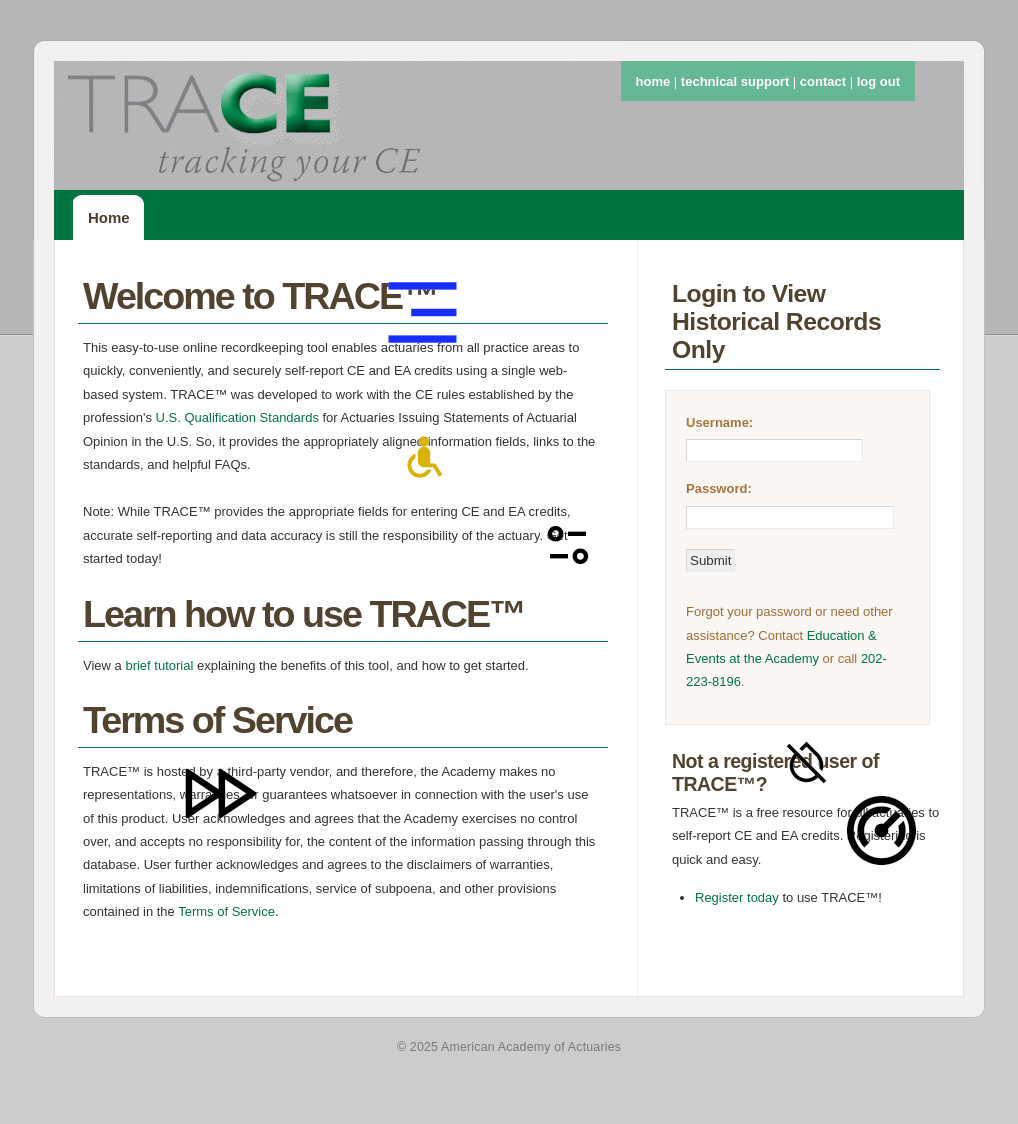 This screenshot has width=1018, height=1124. I want to click on fast forward or skip ahead in media playback, so click(218, 793).